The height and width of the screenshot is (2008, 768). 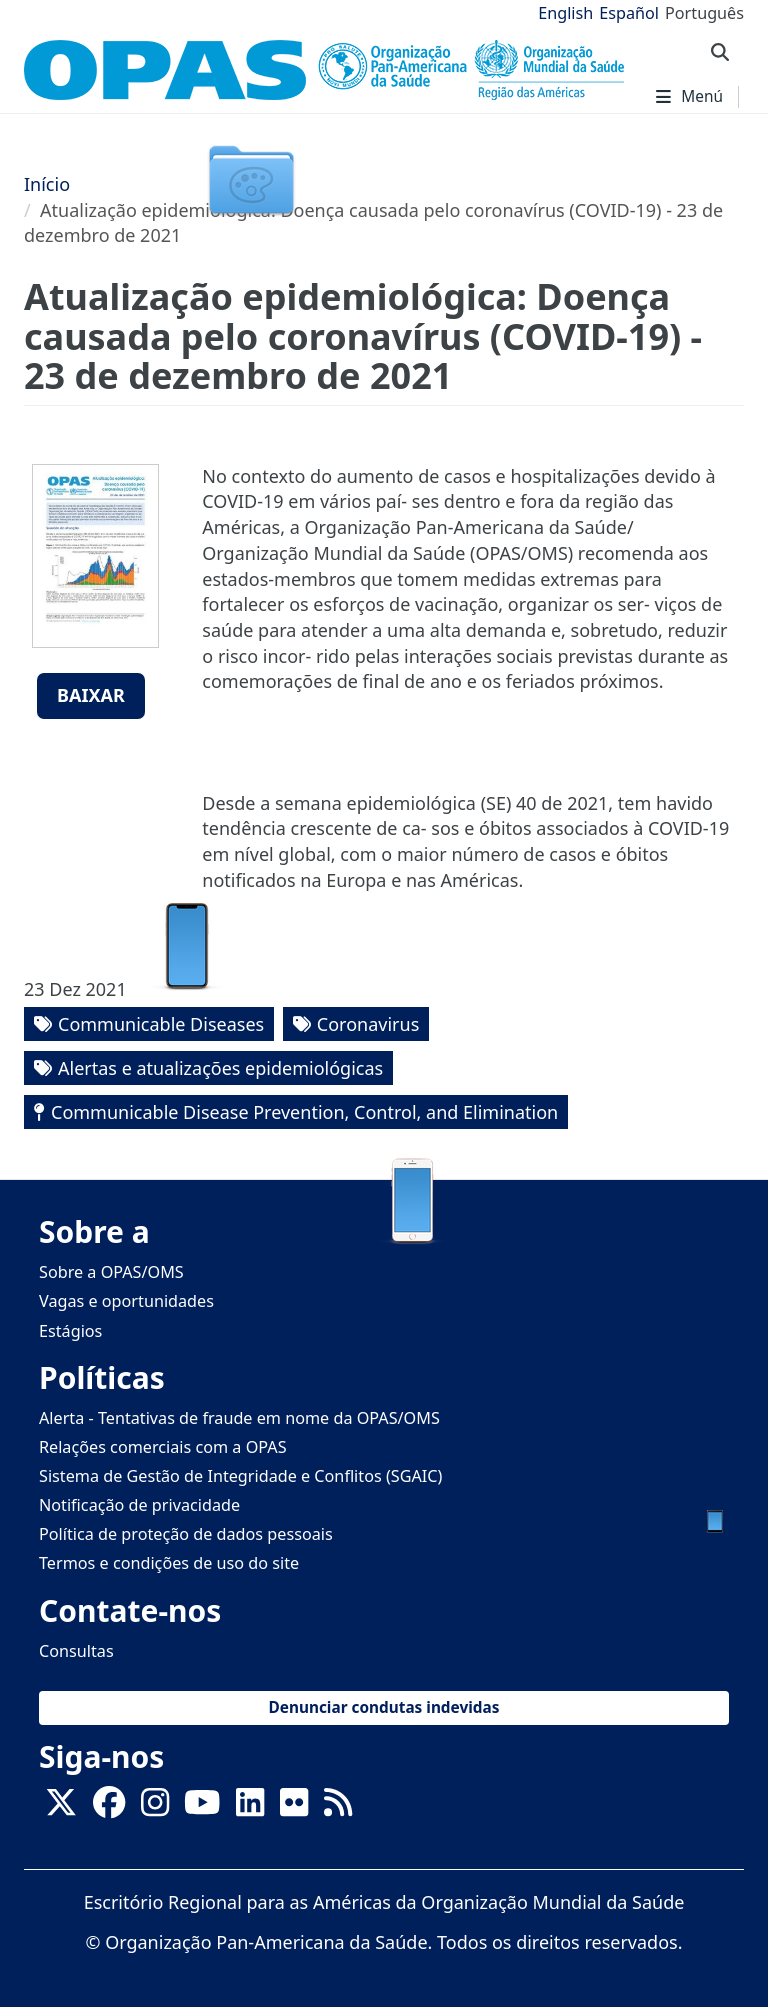 I want to click on indicates a connected iPhone device, so click(x=412, y=1201).